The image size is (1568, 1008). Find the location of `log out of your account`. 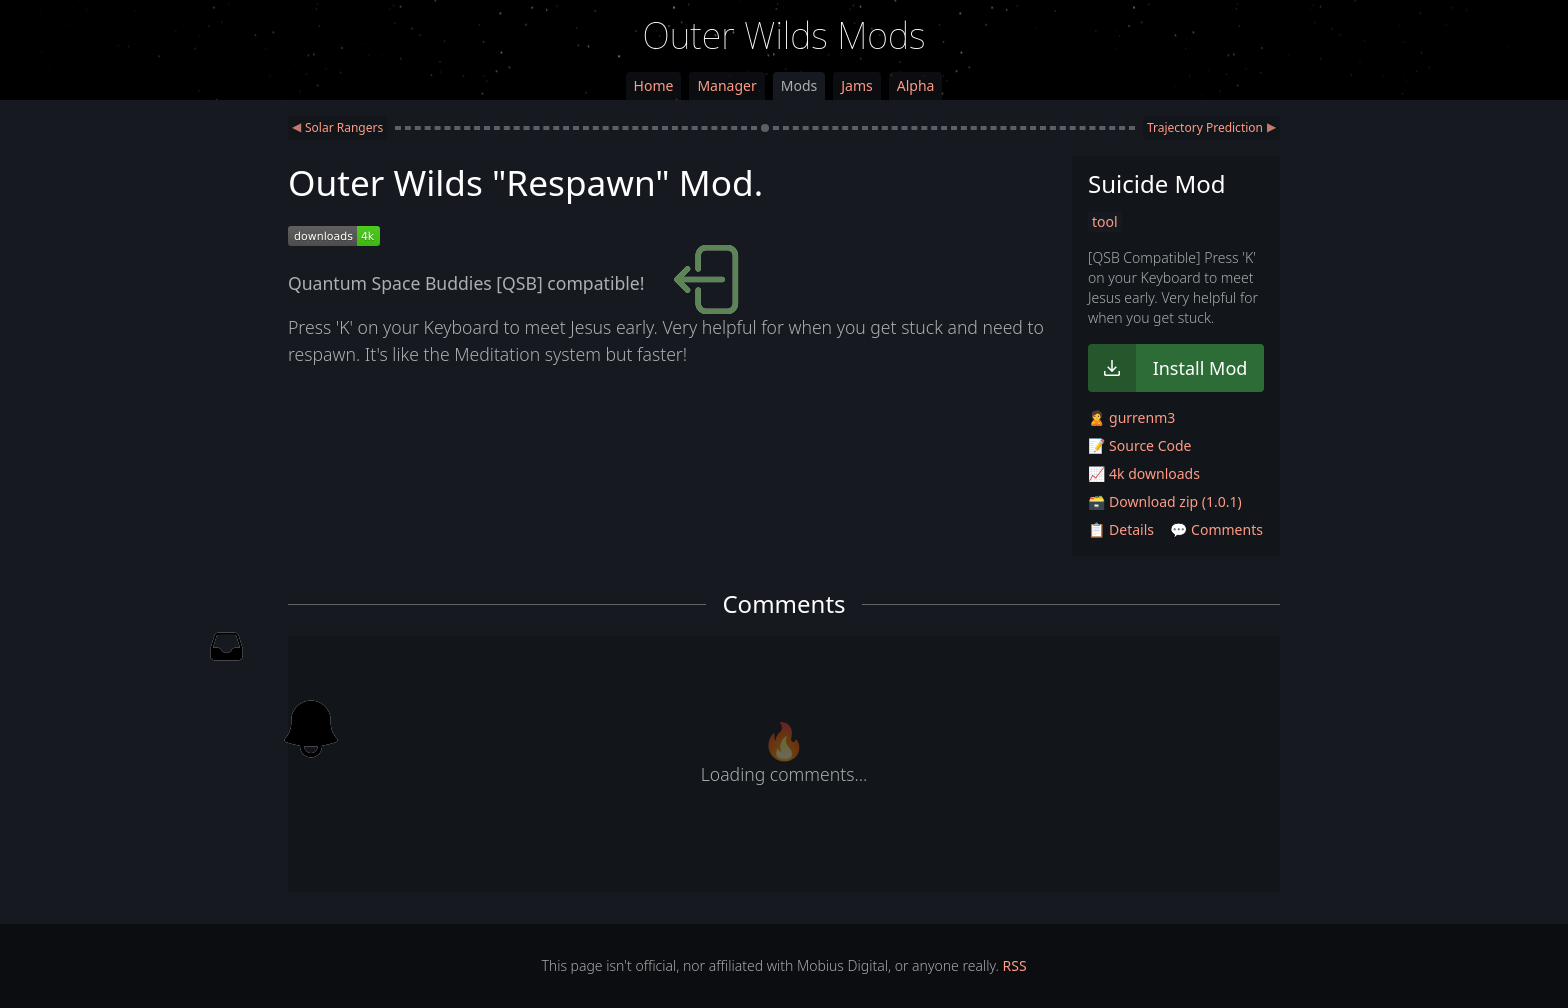

log out of your account is located at coordinates (711, 279).